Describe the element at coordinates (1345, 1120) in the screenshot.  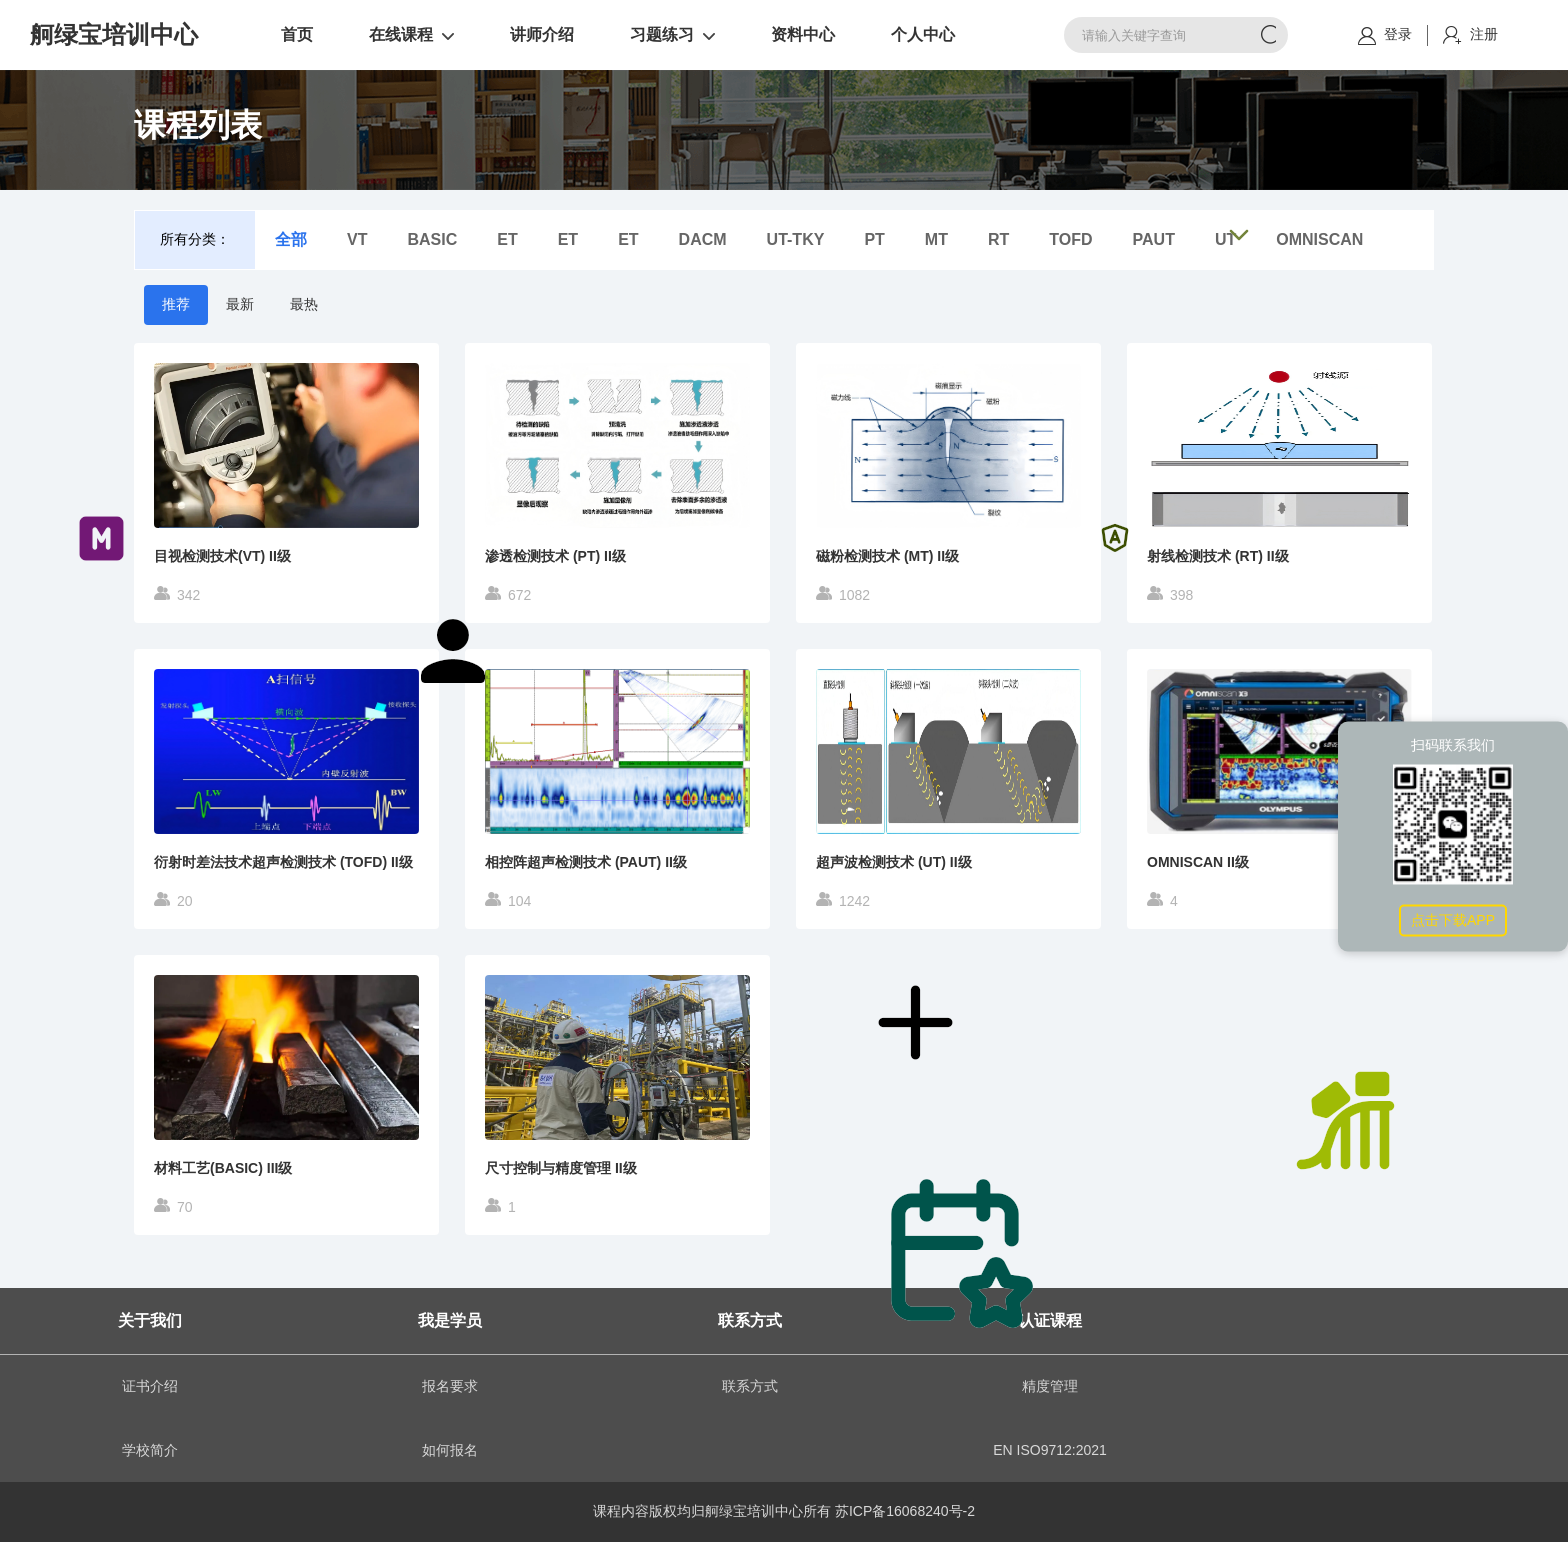
I see `access theme park or amusement park information` at that location.